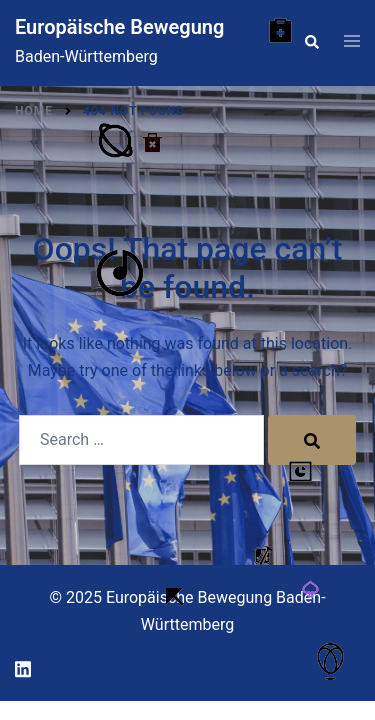 This screenshot has height=720, width=375. Describe the element at coordinates (330, 661) in the screenshot. I see `open the Uphold app` at that location.